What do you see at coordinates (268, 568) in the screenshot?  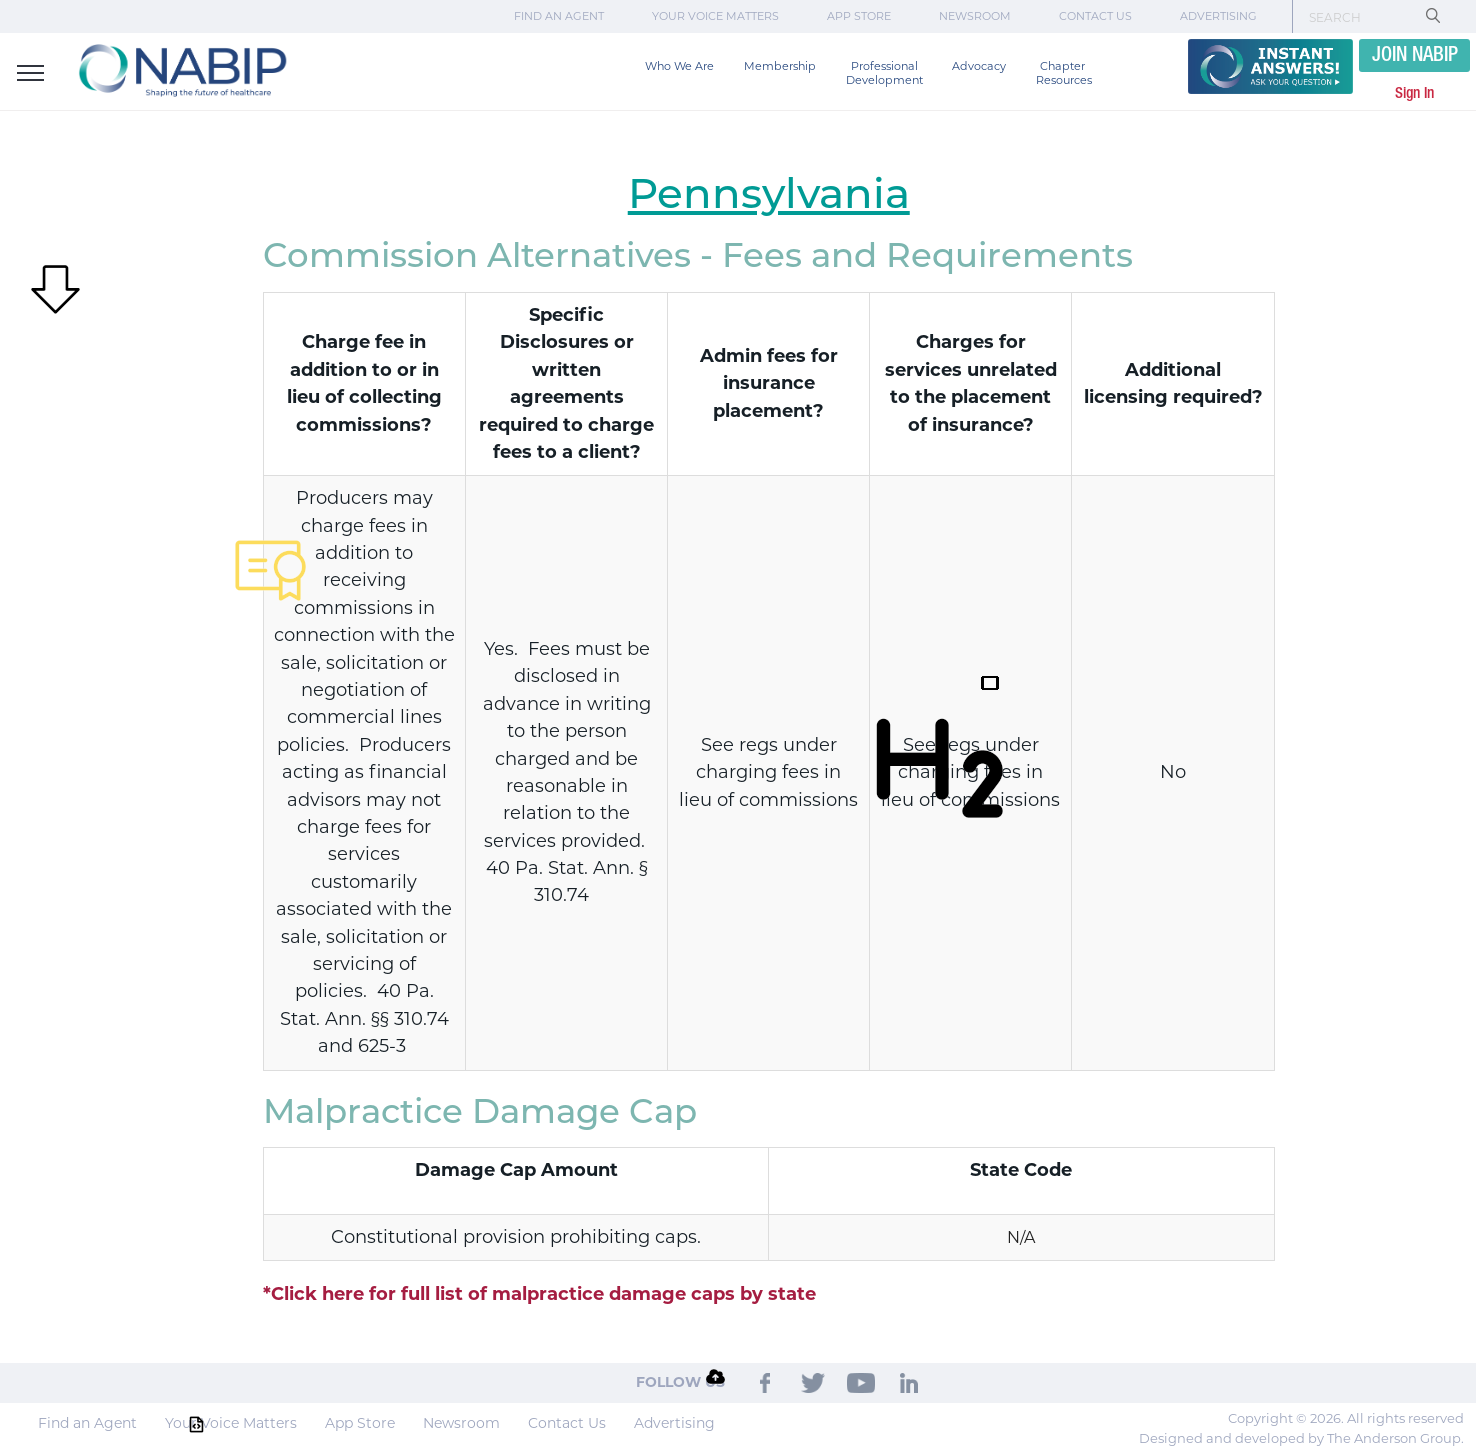 I see `view certificate or credential details` at bounding box center [268, 568].